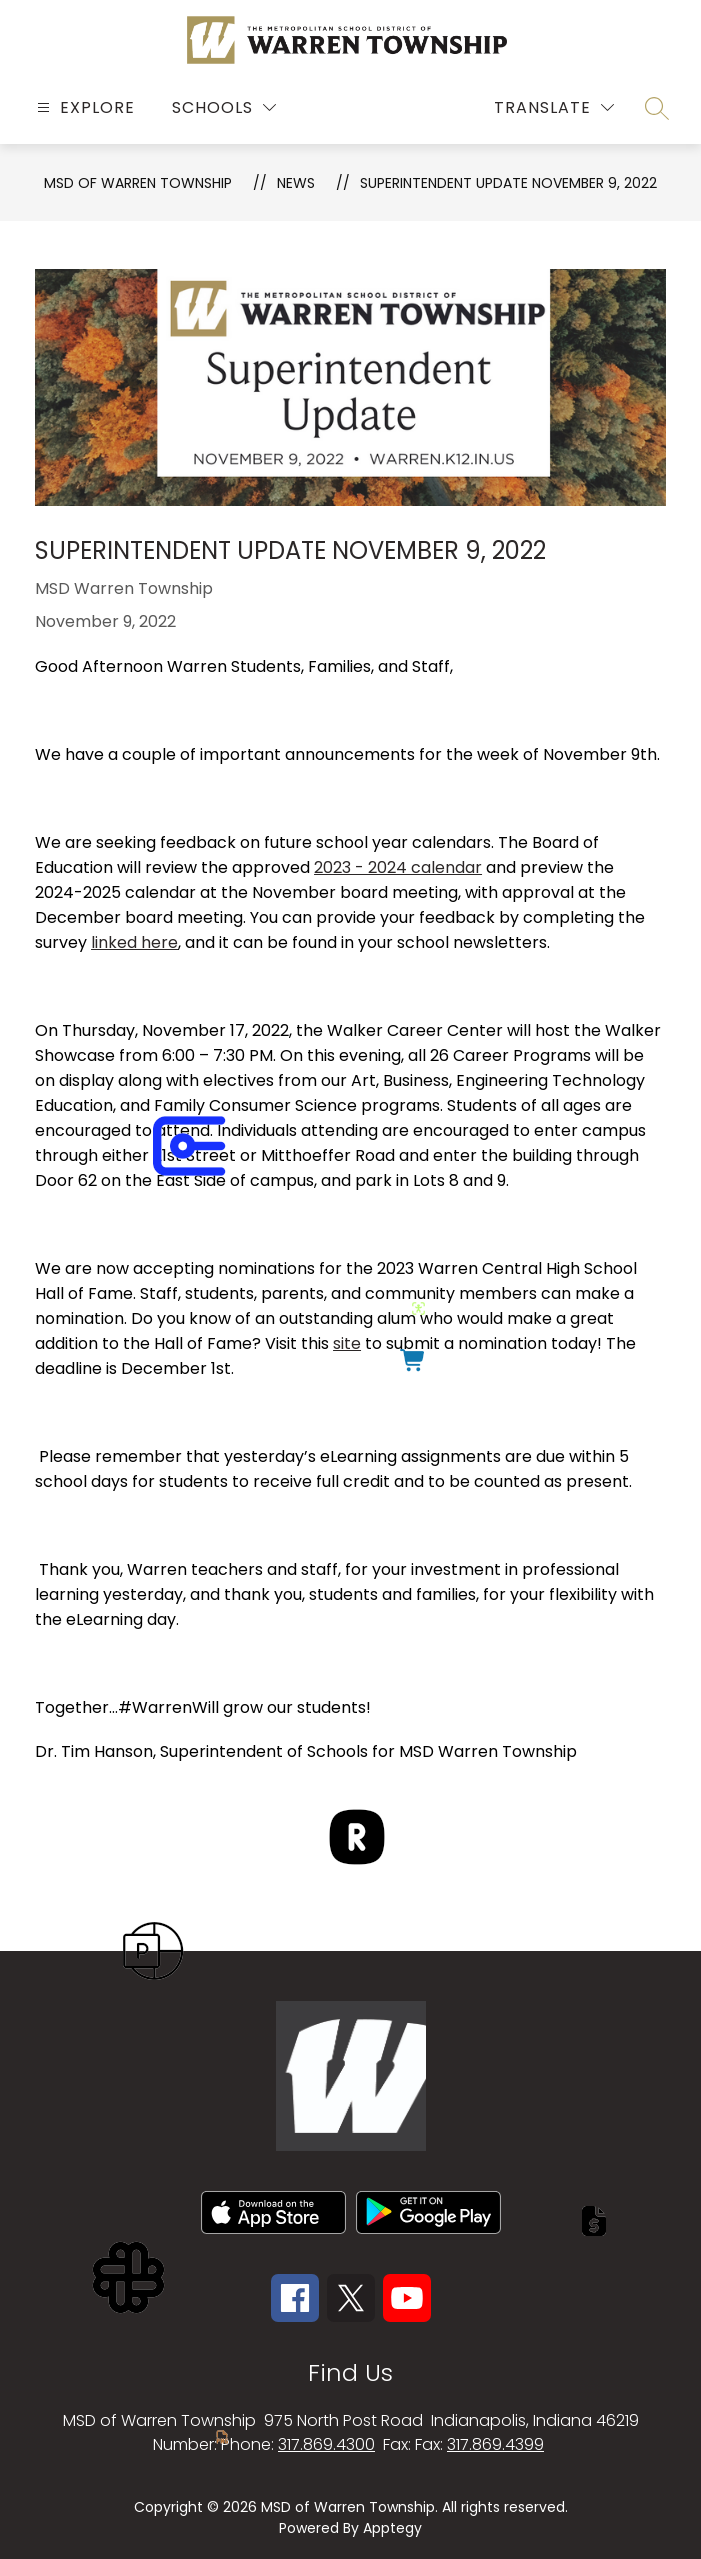 The height and width of the screenshot is (2559, 701). Describe the element at coordinates (413, 1360) in the screenshot. I see `view your shopping cart` at that location.